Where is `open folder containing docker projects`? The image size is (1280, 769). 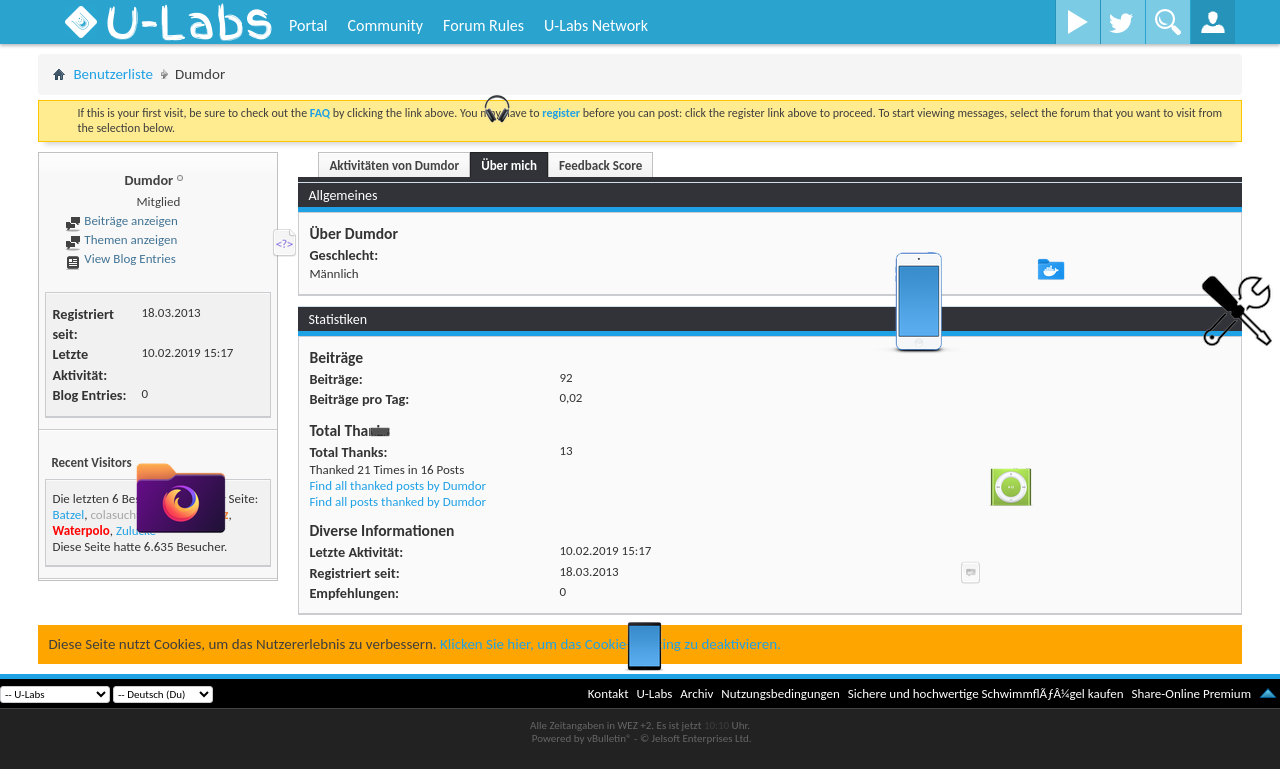 open folder containing docker projects is located at coordinates (1051, 270).